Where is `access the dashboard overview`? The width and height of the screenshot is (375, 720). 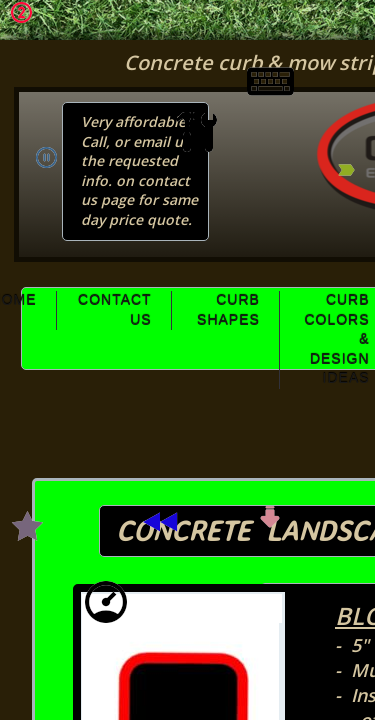
access the dashboard overview is located at coordinates (106, 602).